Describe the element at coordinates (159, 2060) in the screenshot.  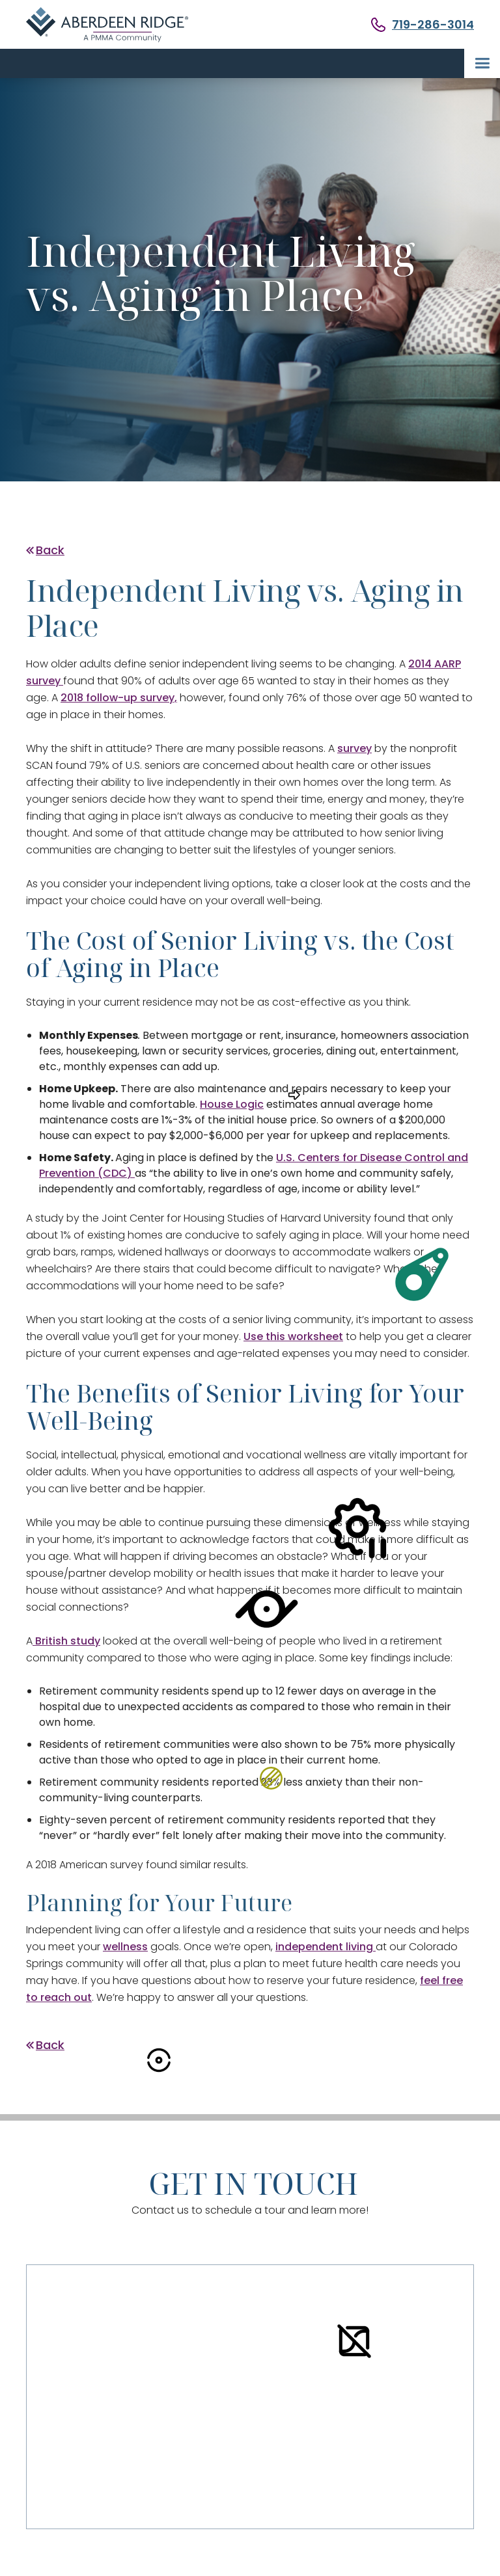
I see `adjust level or alignment settings` at that location.